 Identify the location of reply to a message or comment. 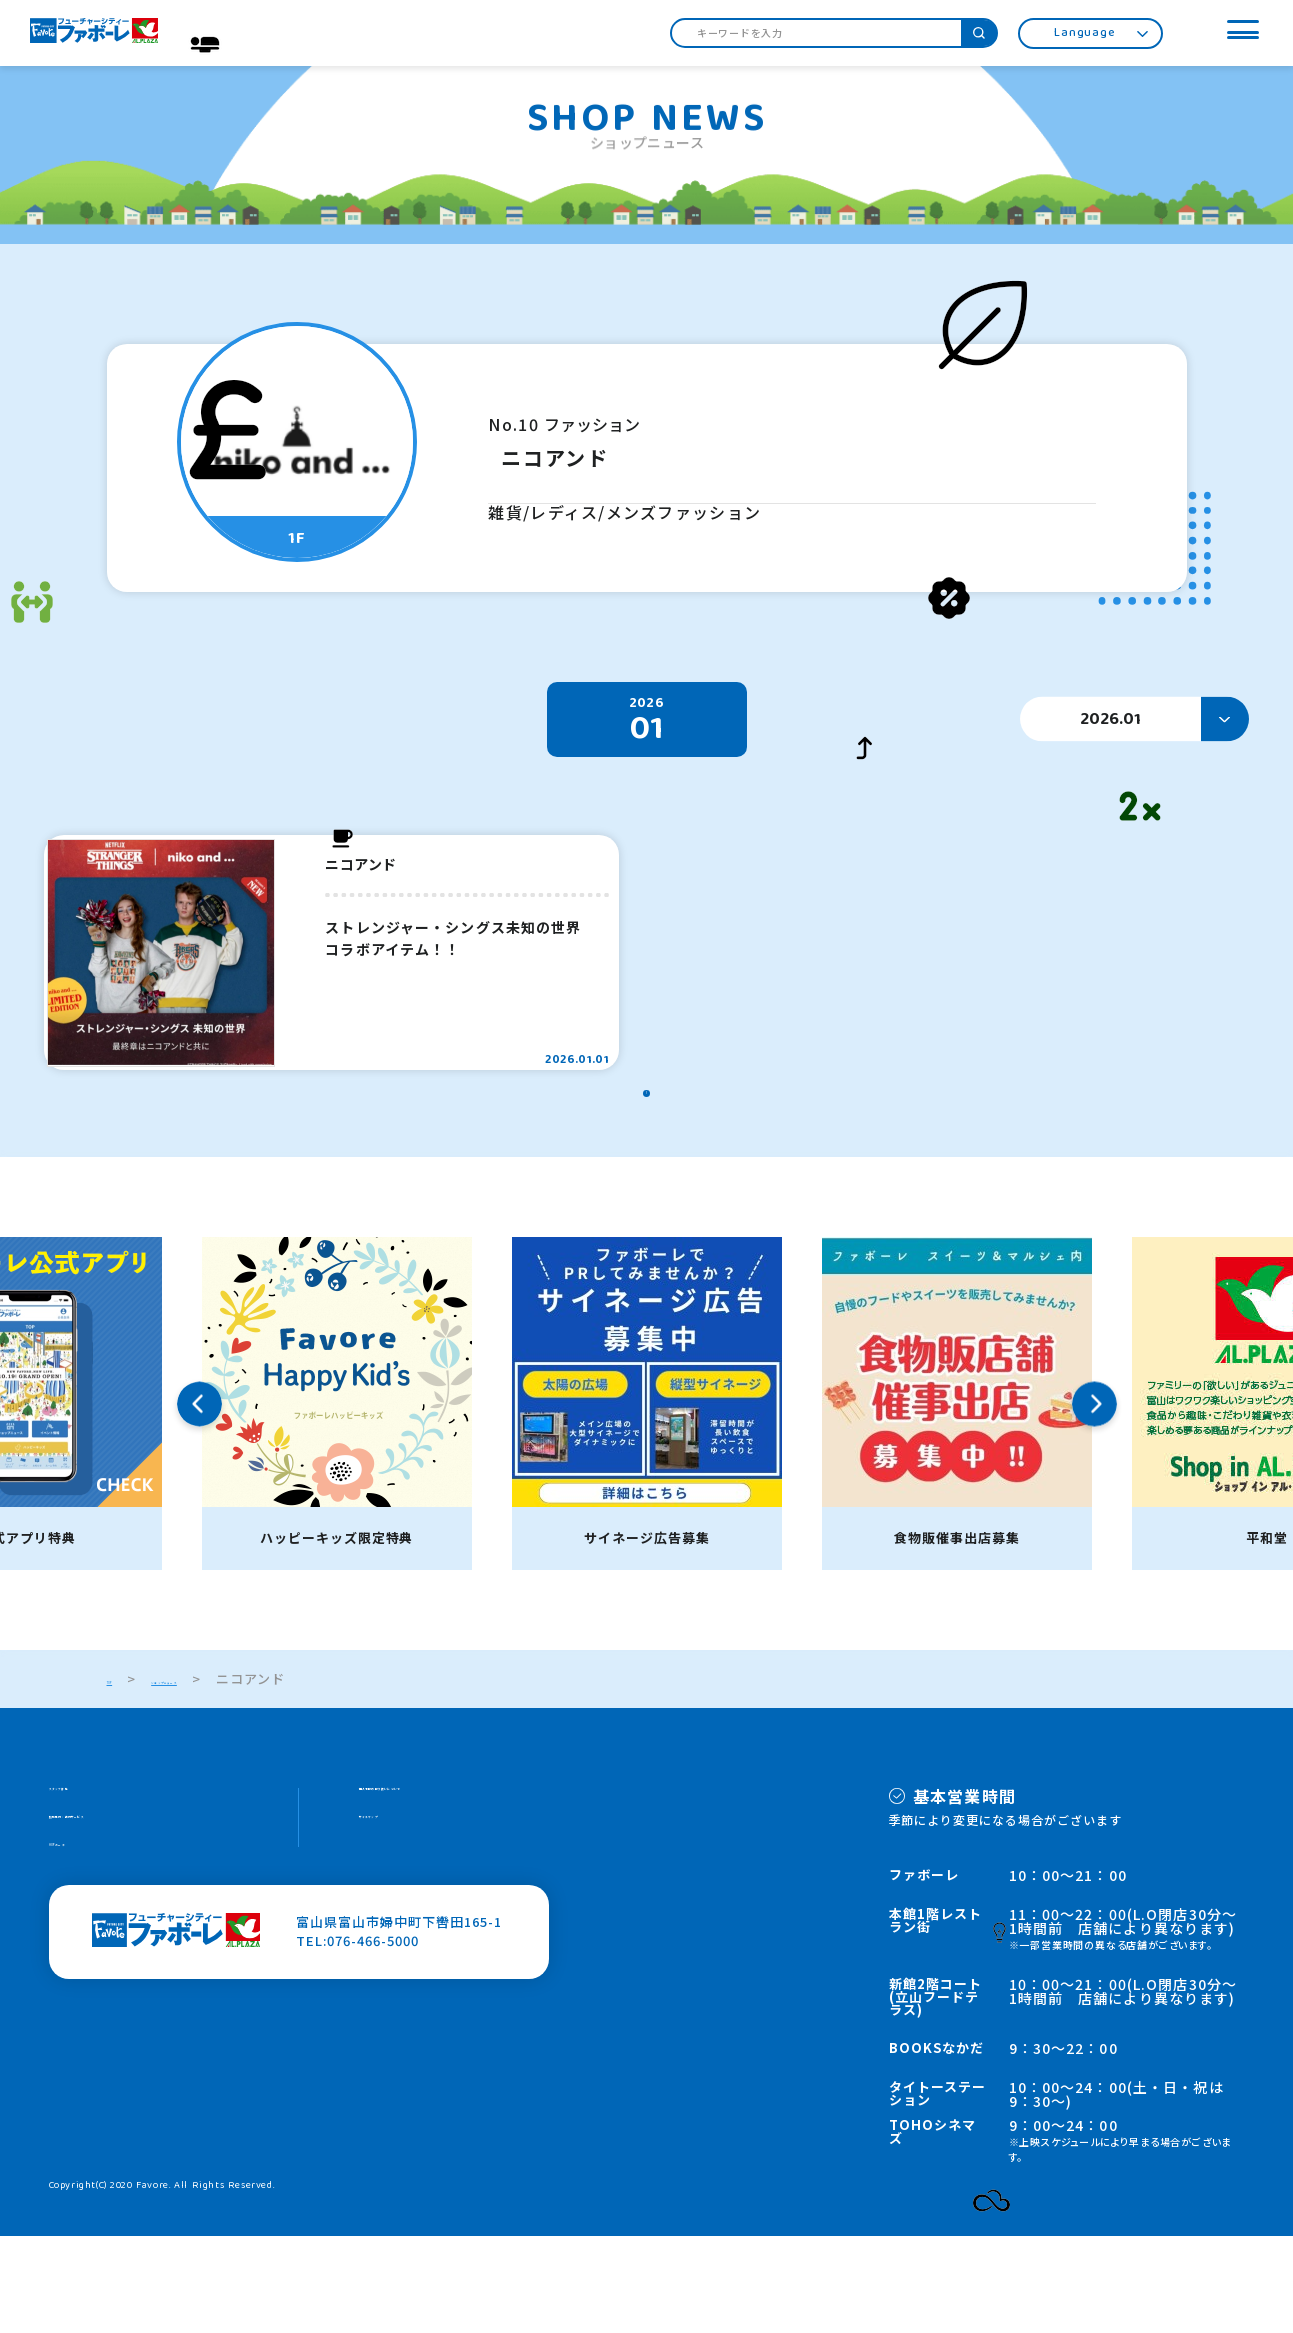
(865, 748).